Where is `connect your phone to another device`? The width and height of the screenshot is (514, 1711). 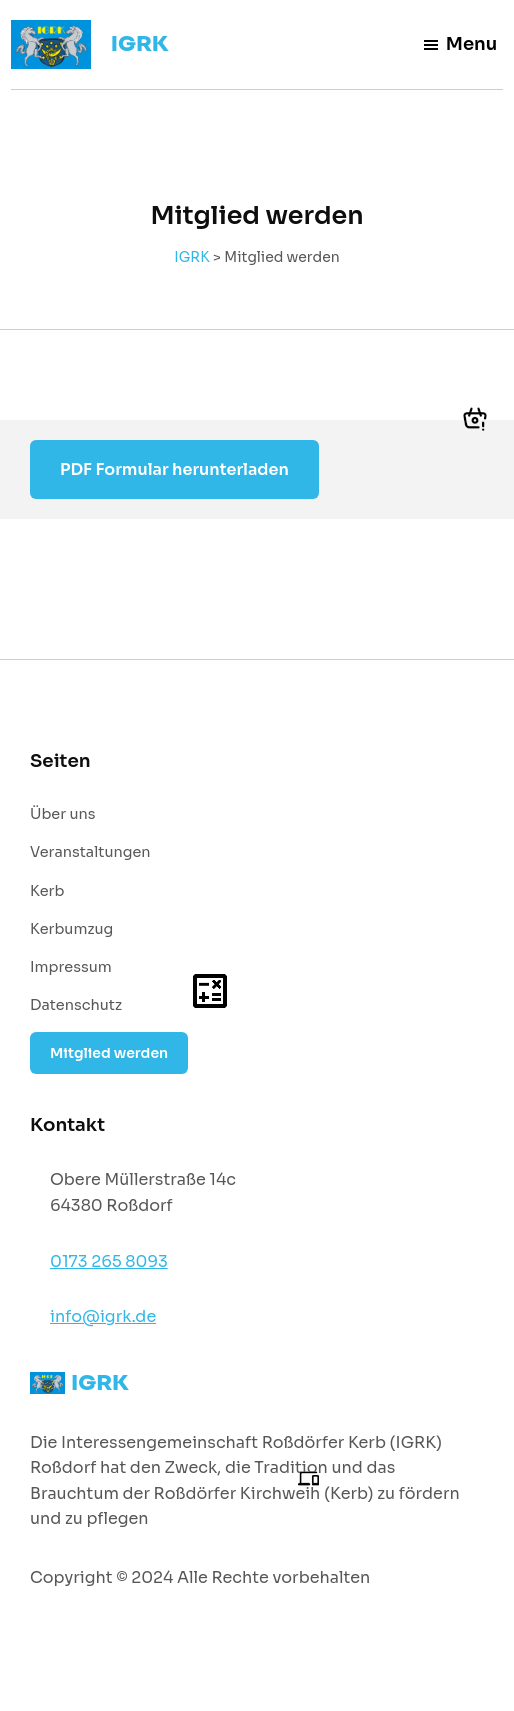
connect your phone to another device is located at coordinates (308, 1478).